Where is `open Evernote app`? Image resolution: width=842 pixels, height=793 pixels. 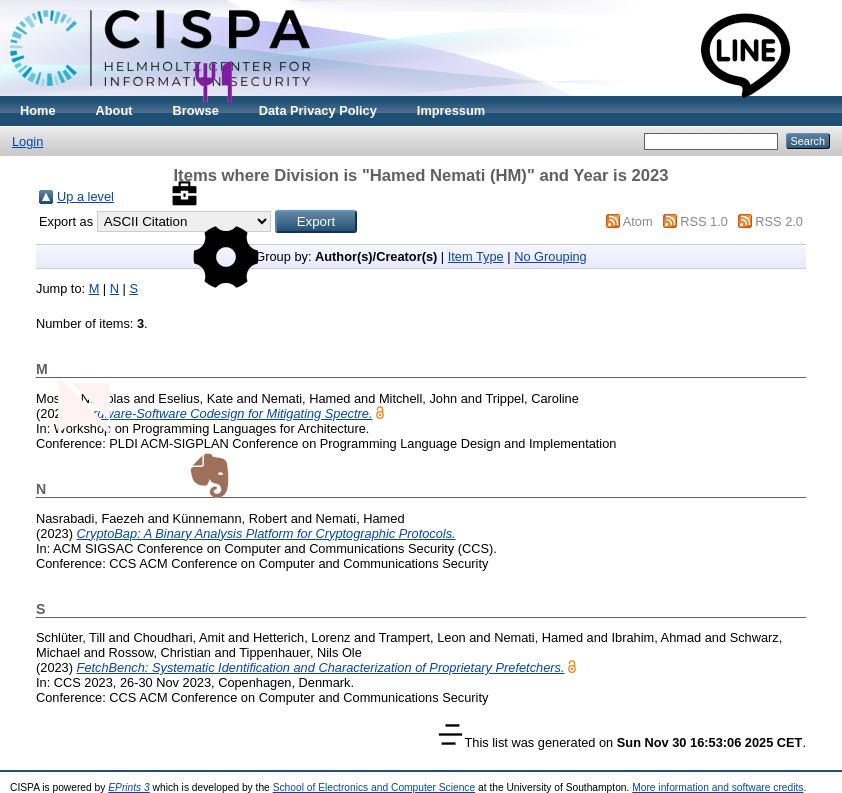 open Evernote app is located at coordinates (209, 474).